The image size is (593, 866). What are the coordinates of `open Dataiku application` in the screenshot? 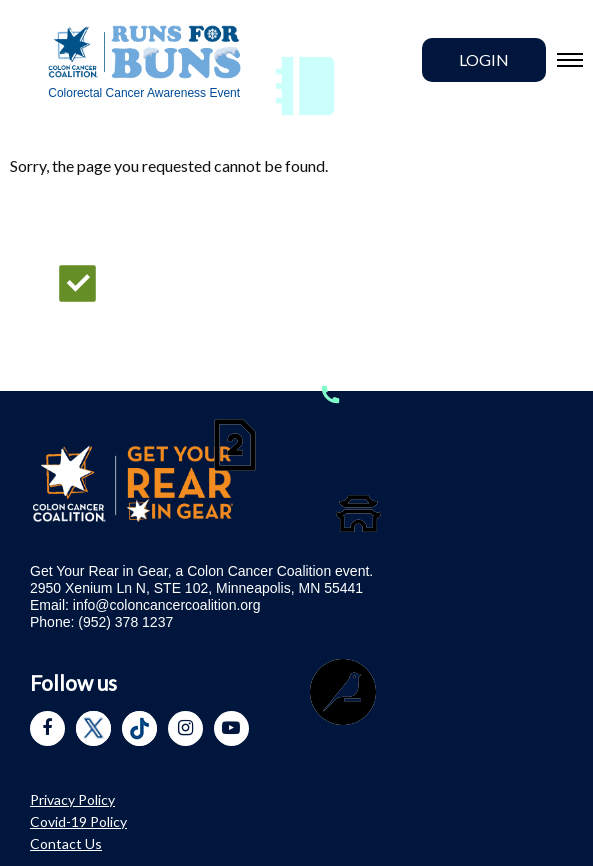 It's located at (343, 692).